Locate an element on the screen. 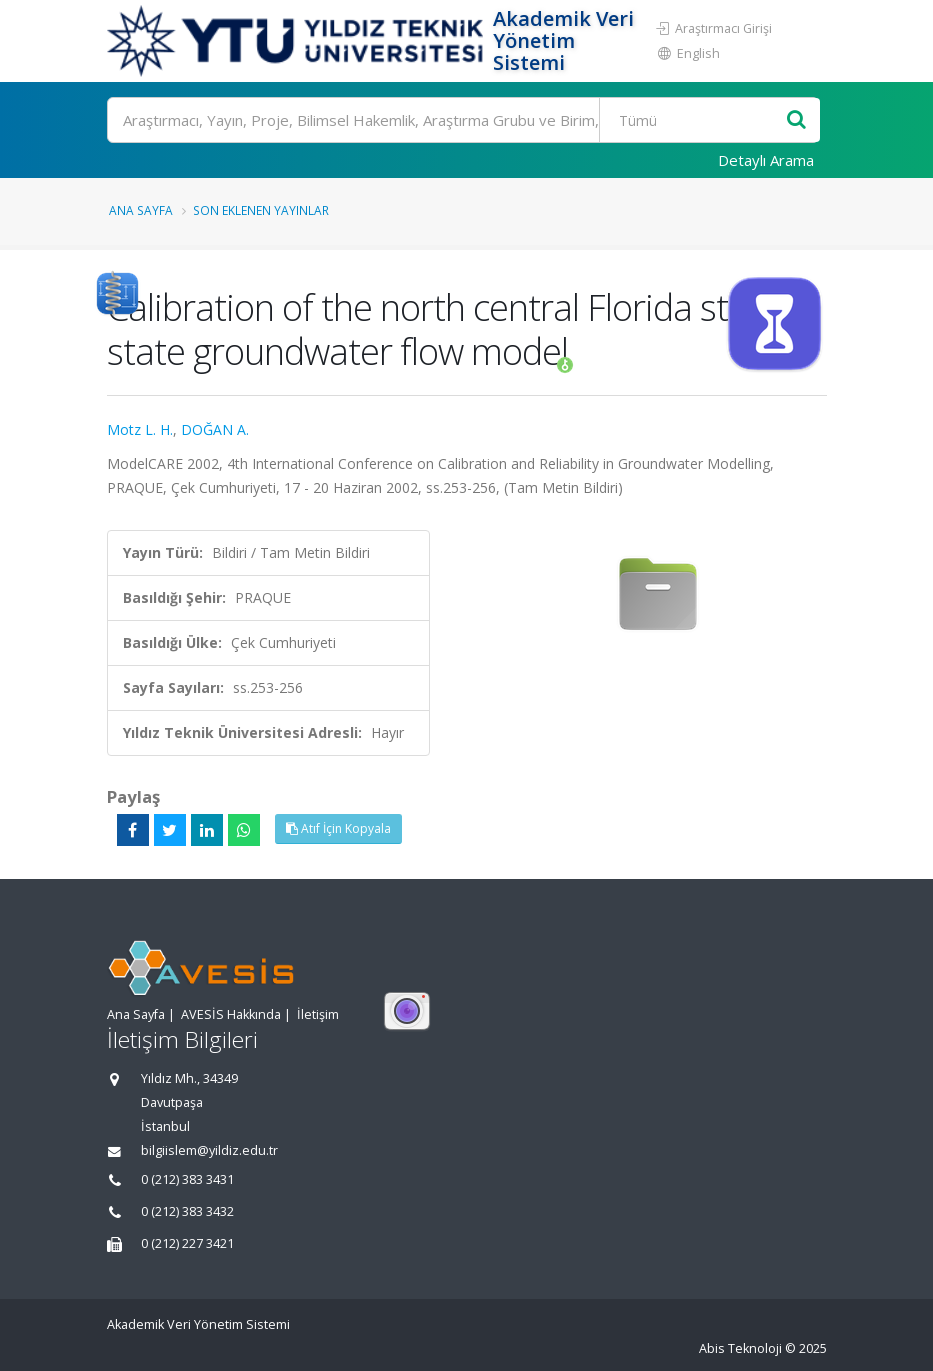 Image resolution: width=933 pixels, height=1371 pixels. open Screen Time settings is located at coordinates (774, 323).